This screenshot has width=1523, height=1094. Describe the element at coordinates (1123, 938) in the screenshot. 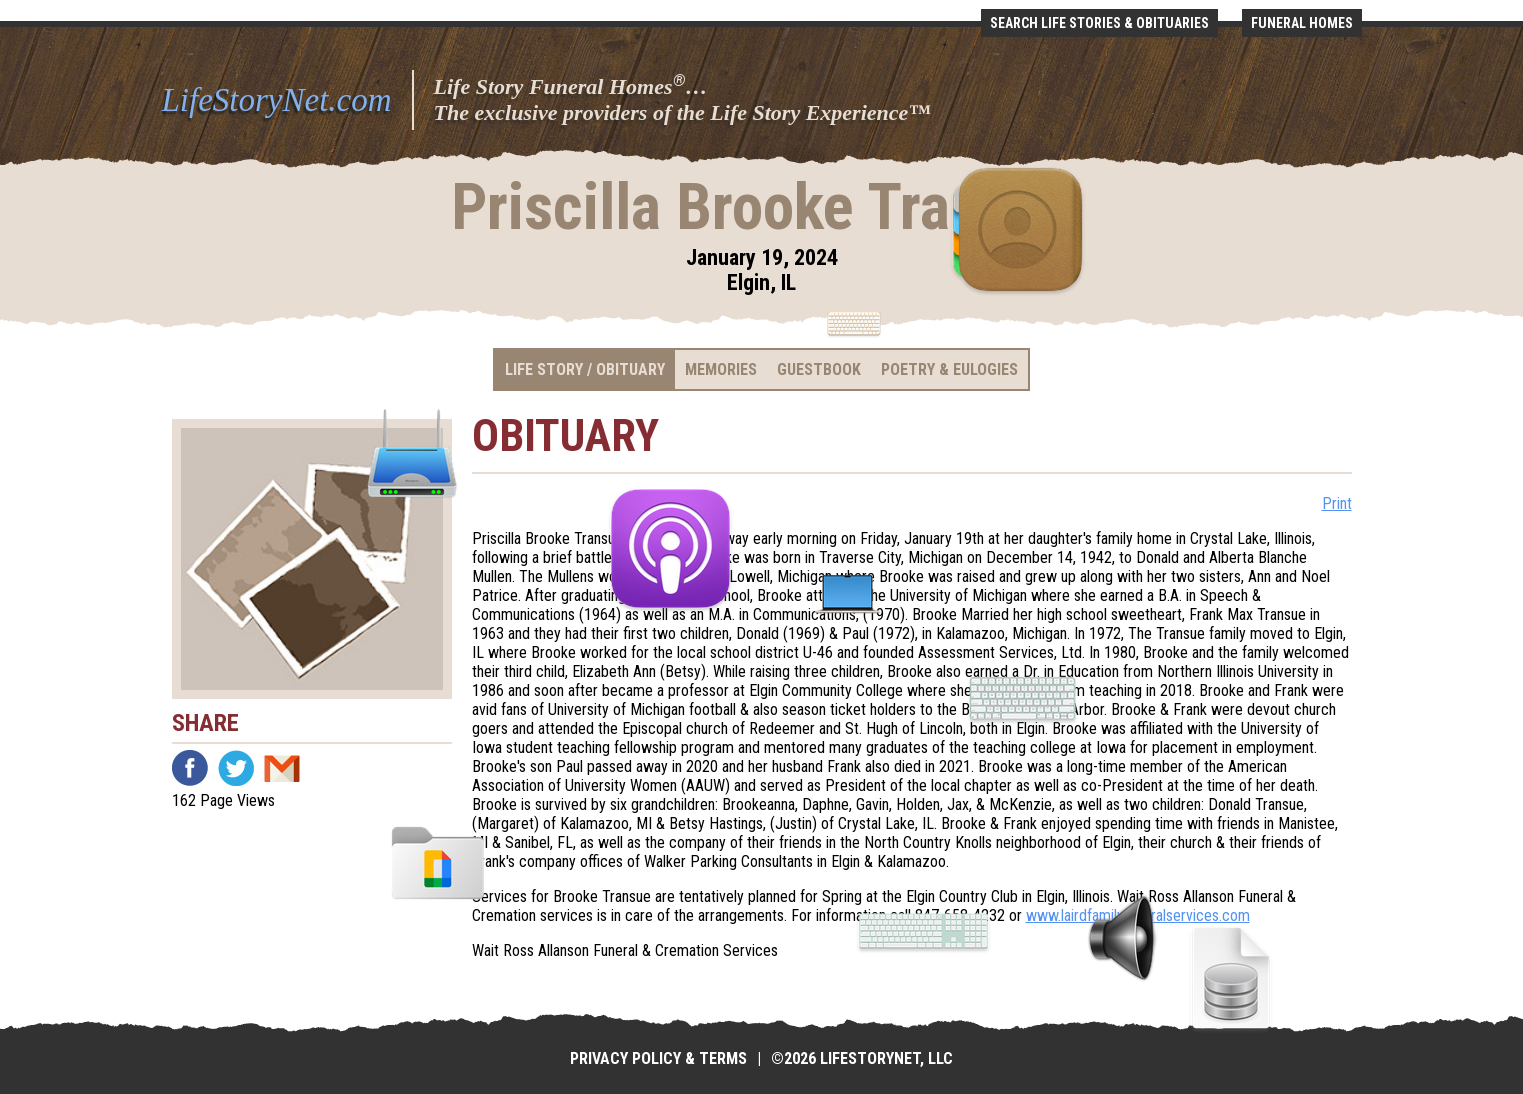

I see `access audio library in iMovie` at that location.